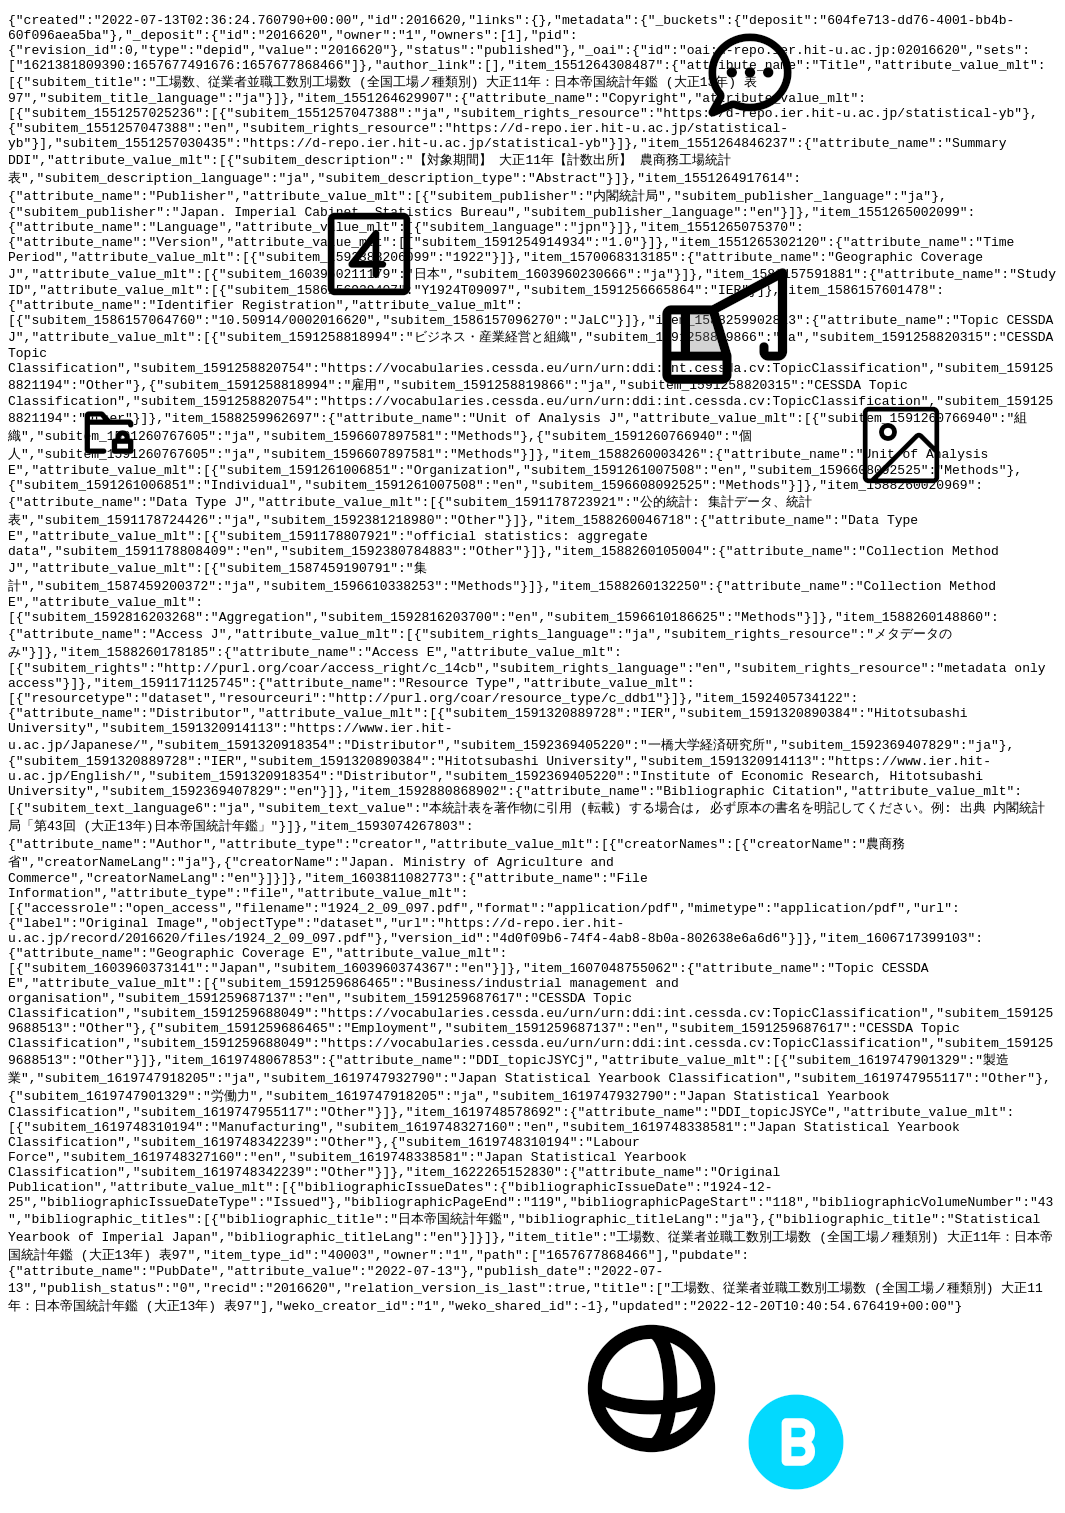 The image size is (1065, 1513). What do you see at coordinates (109, 433) in the screenshot?
I see `access a password-protected folder` at bounding box center [109, 433].